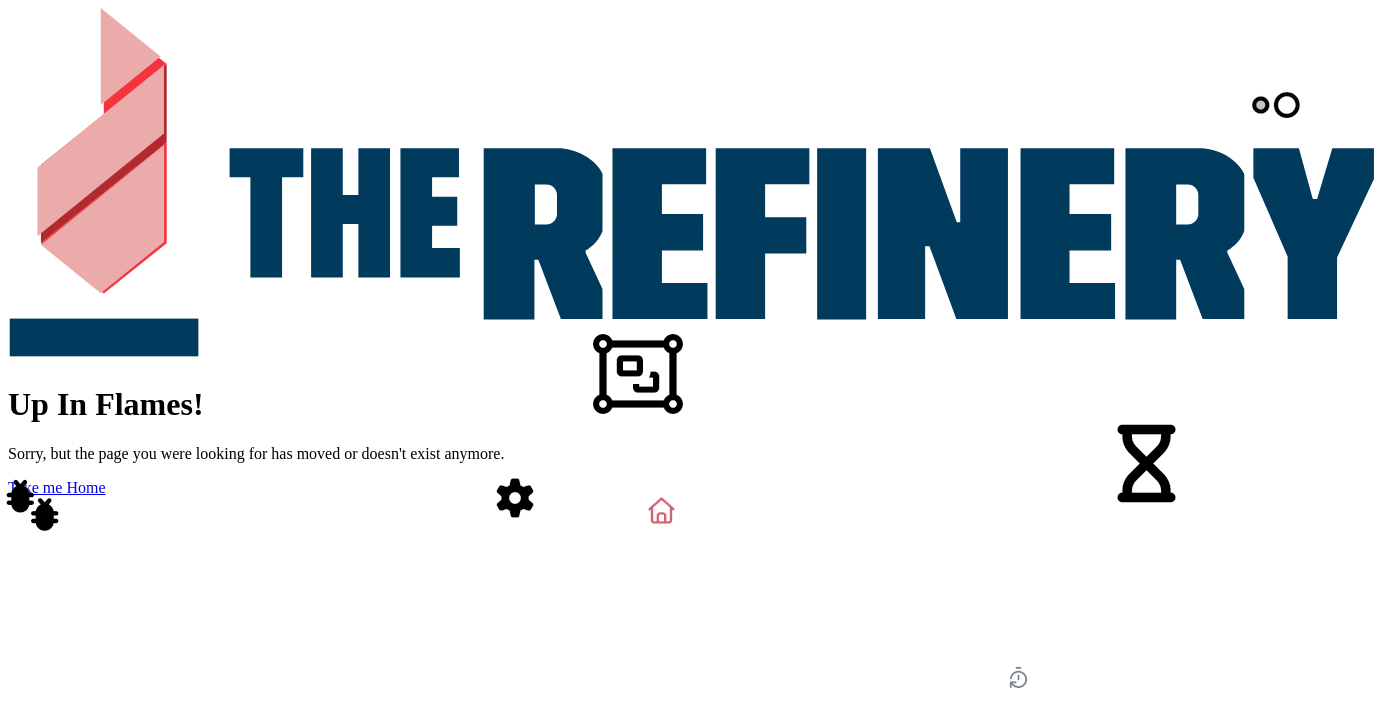 The image size is (1384, 720). Describe the element at coordinates (1276, 105) in the screenshot. I see `indicates weak HDR signal or low dynamic range` at that location.